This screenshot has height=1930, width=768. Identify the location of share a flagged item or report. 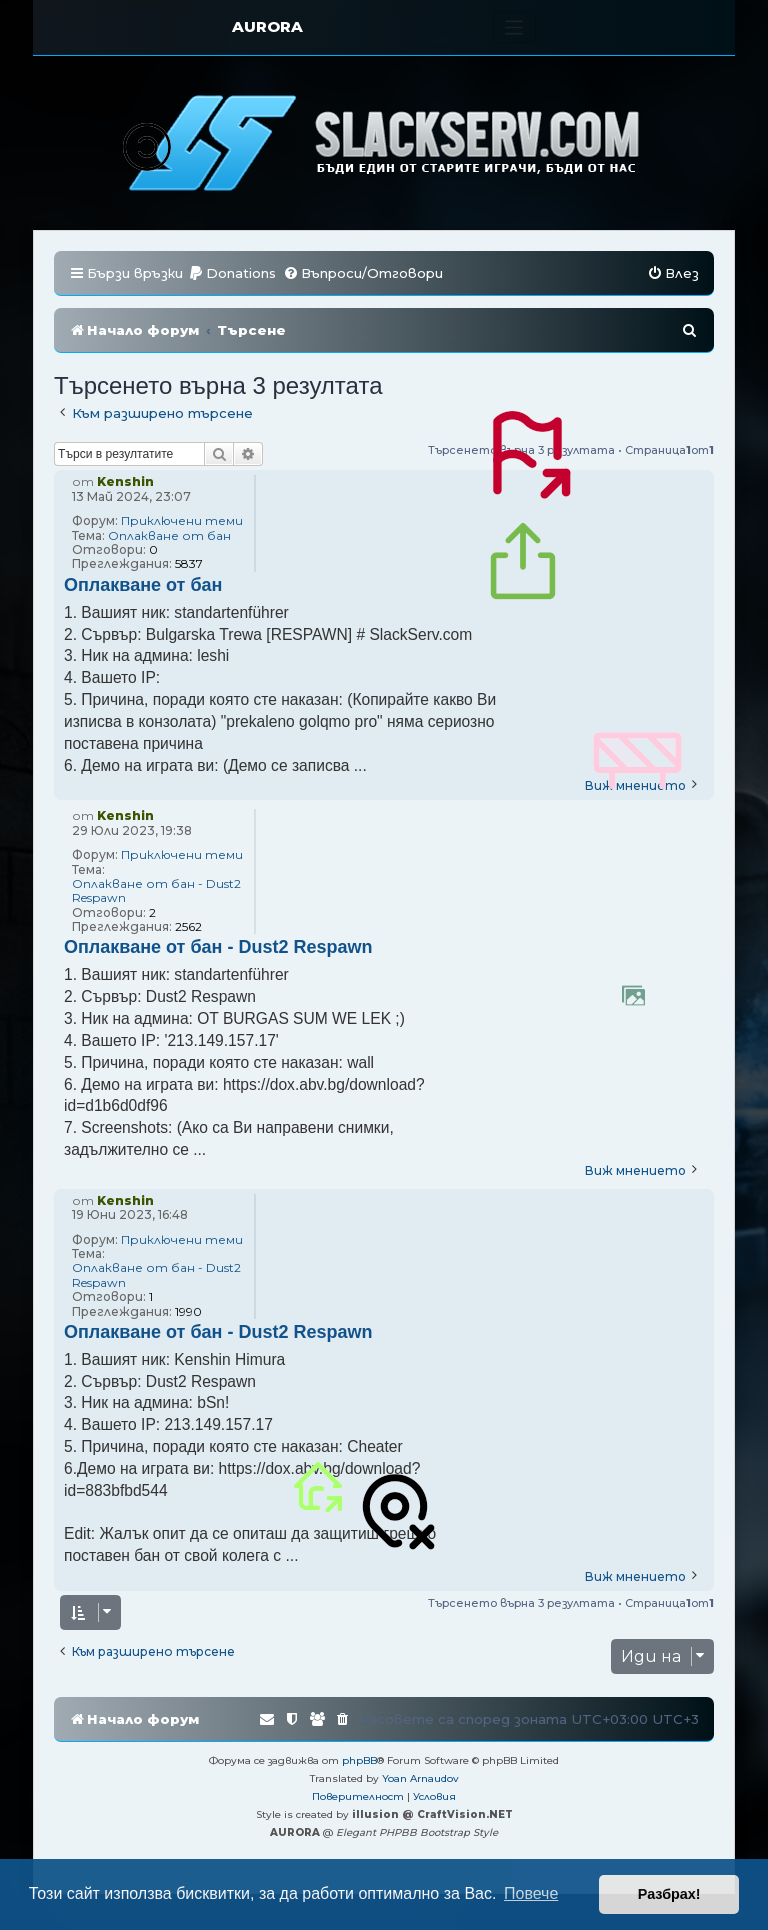
(527, 451).